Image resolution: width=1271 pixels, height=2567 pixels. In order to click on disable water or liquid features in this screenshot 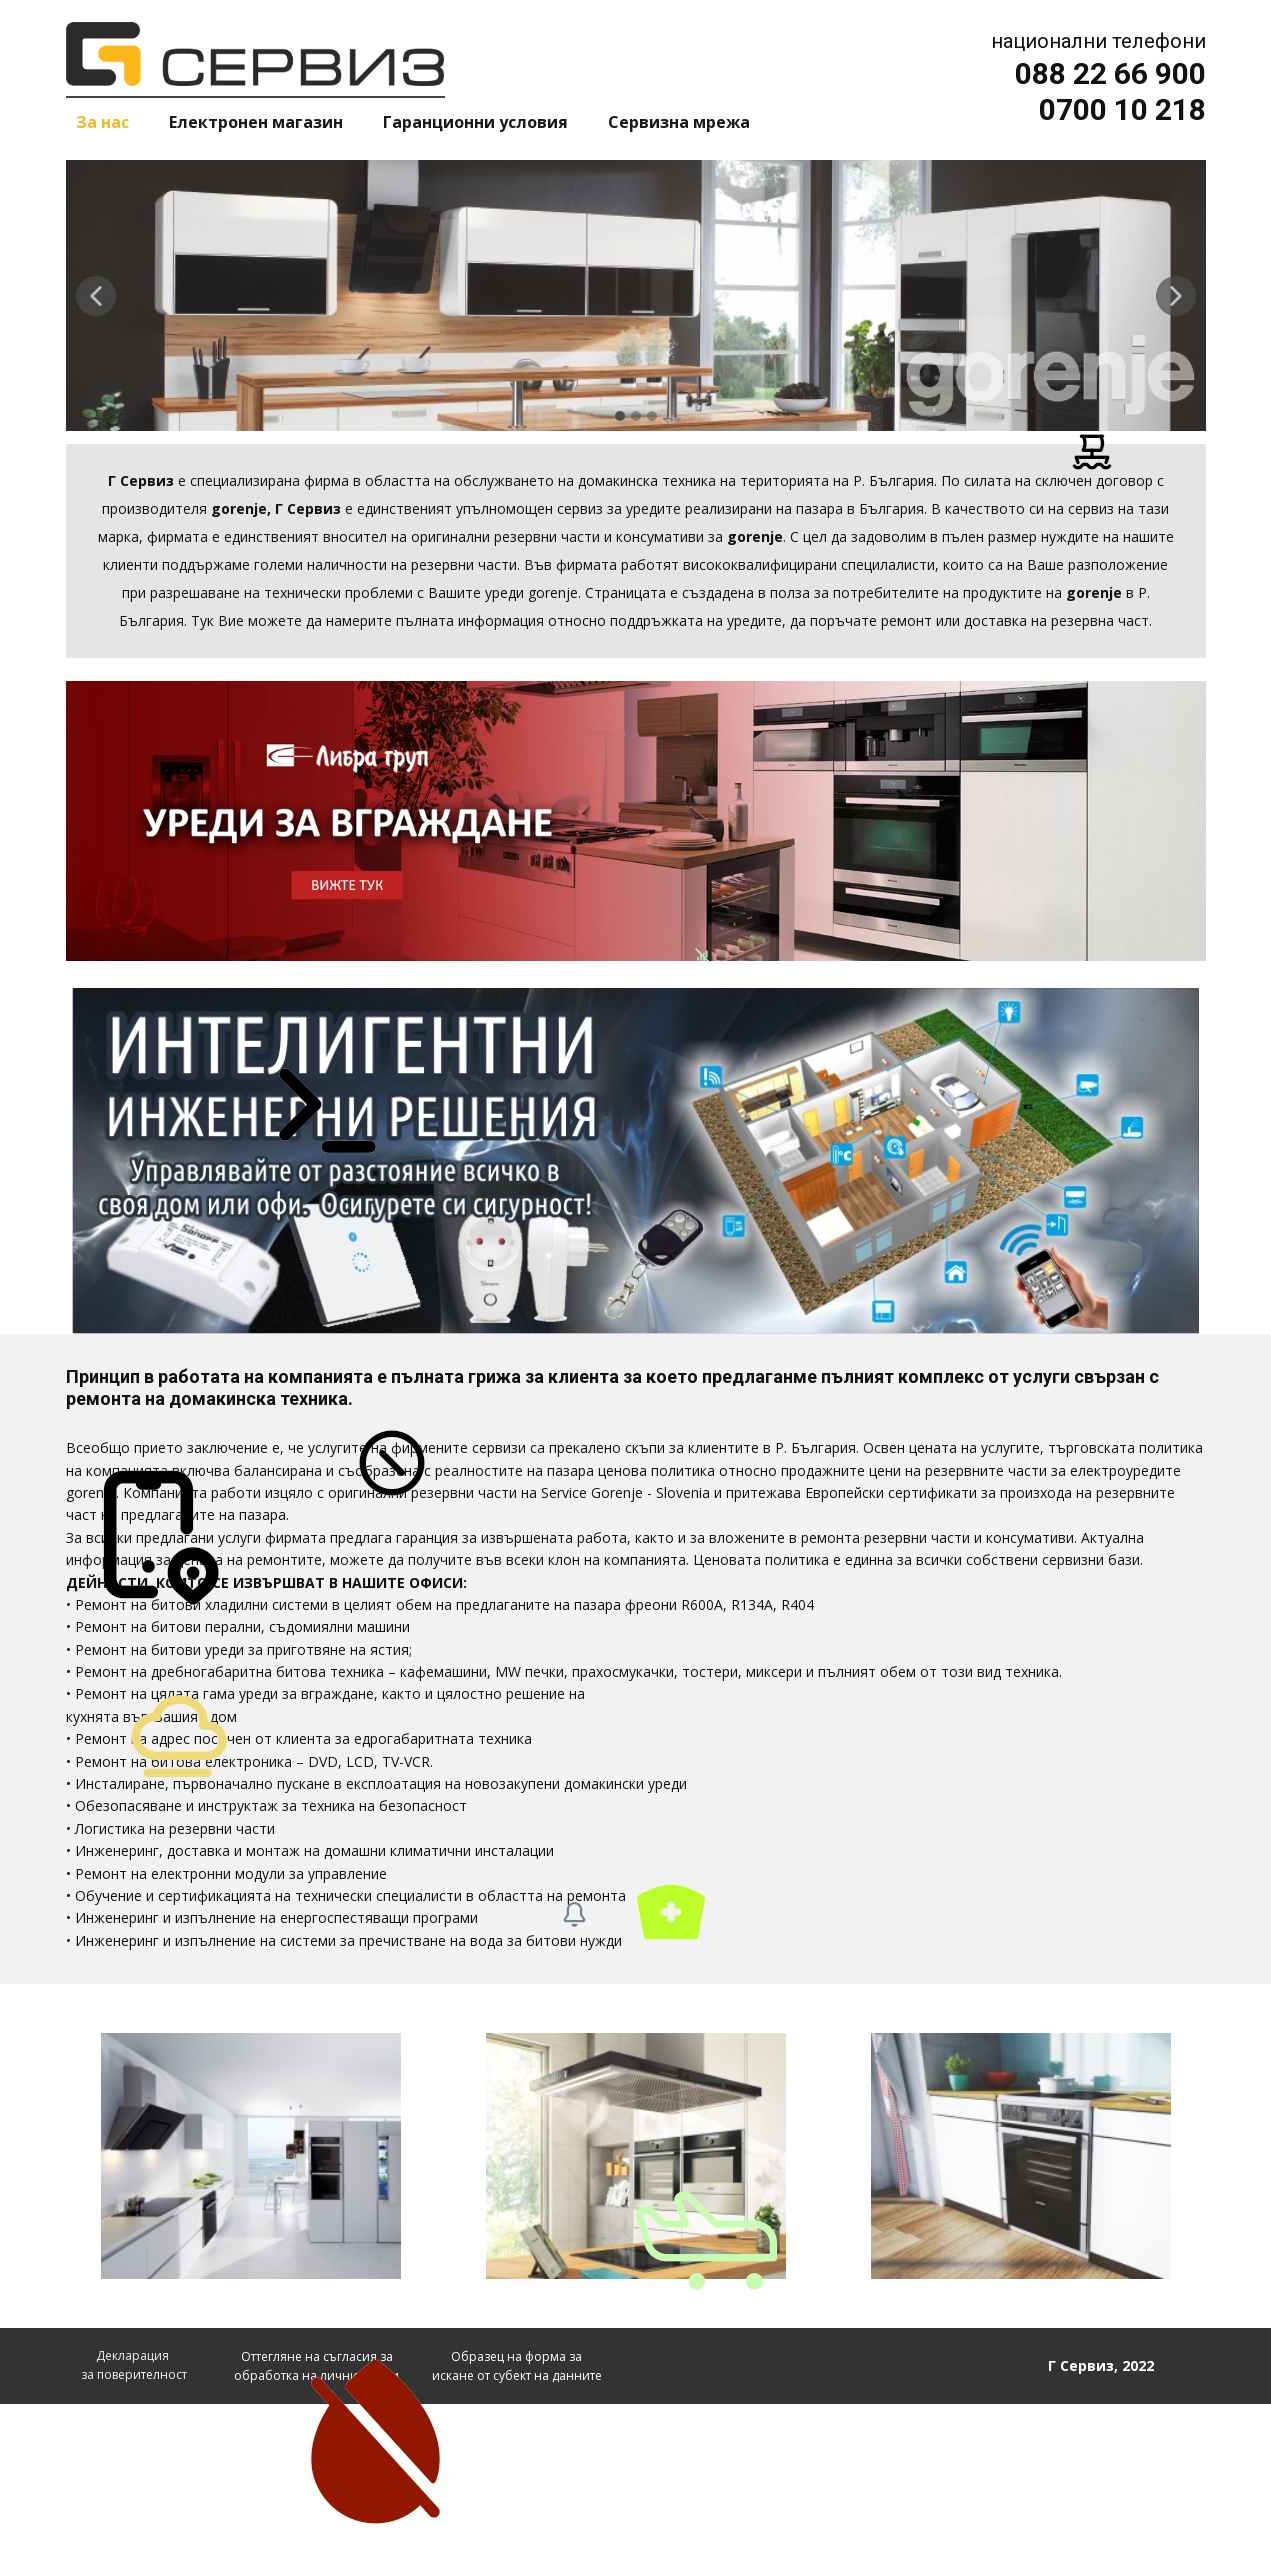, I will do `click(375, 2447)`.